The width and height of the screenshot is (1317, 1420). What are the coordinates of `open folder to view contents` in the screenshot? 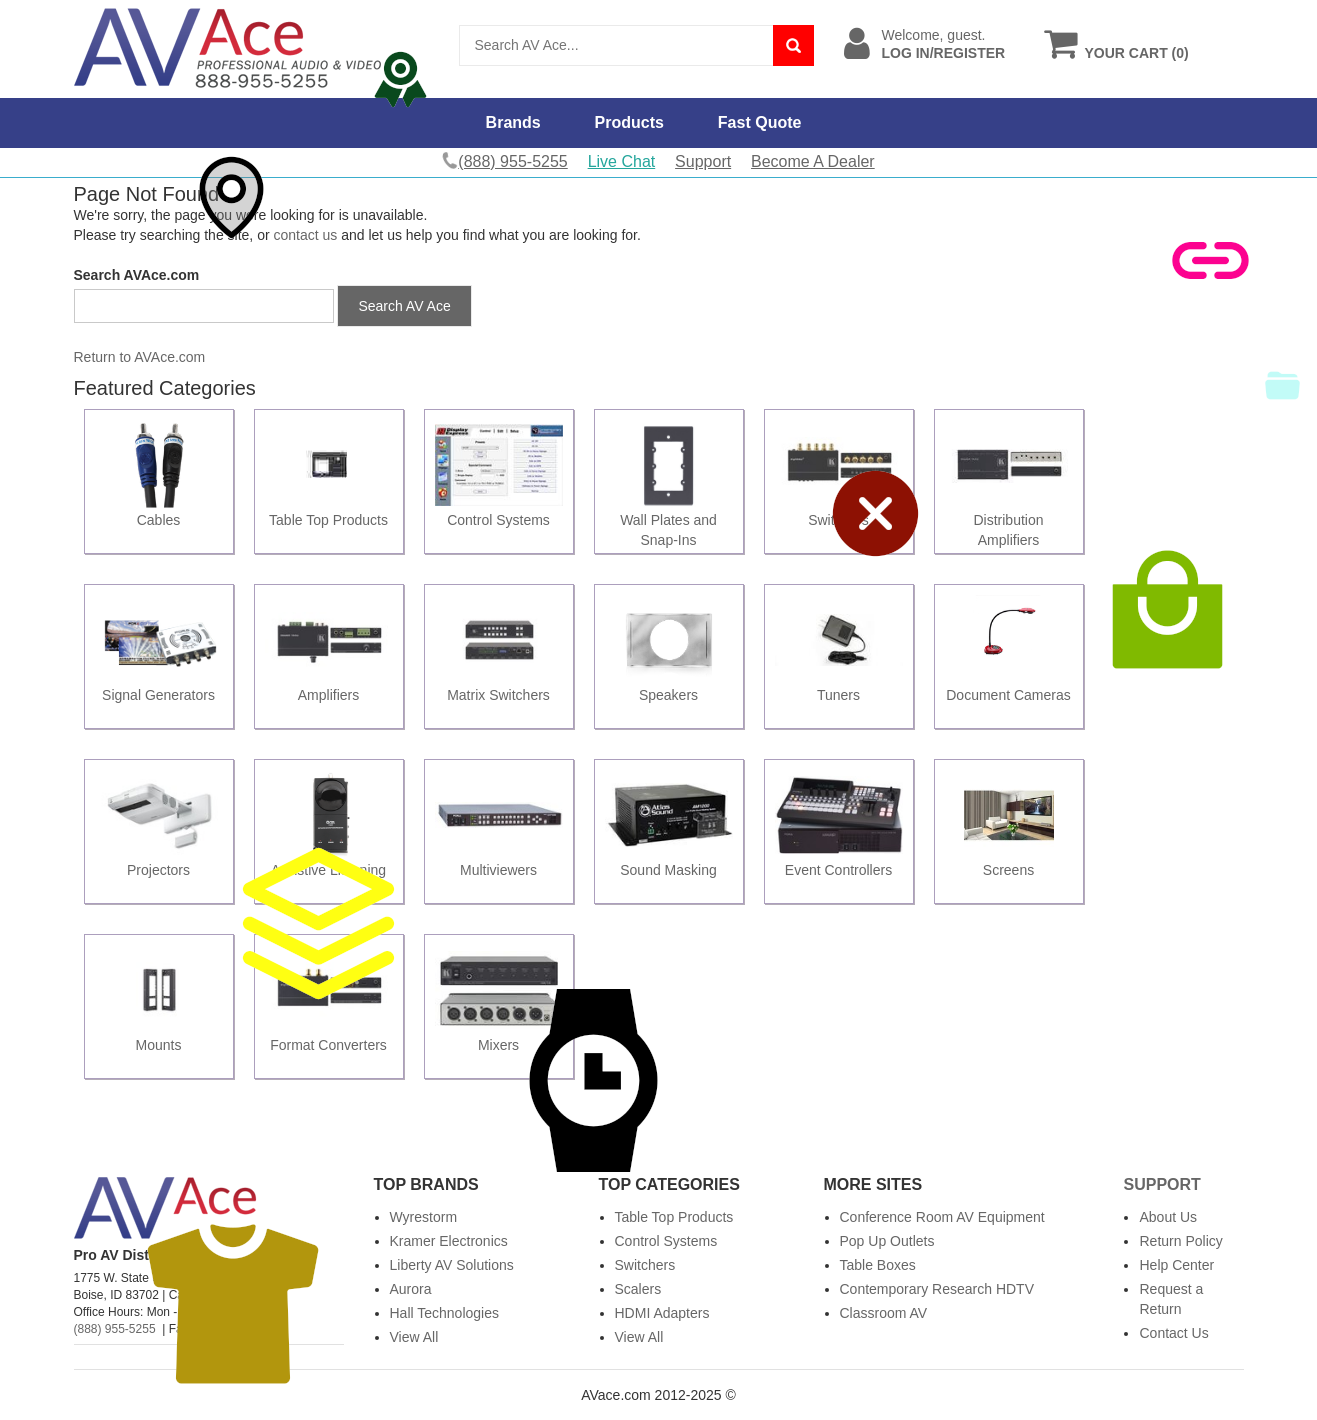 It's located at (1282, 385).